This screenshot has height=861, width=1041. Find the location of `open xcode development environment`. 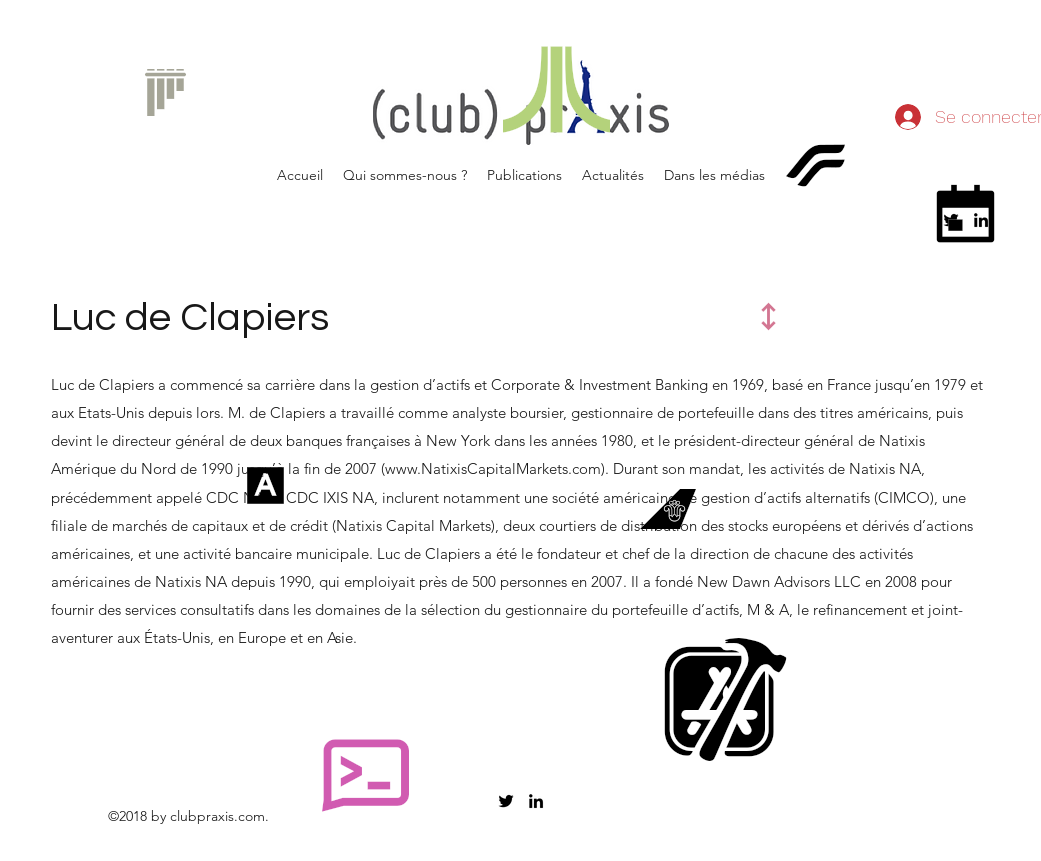

open xcode development environment is located at coordinates (725, 699).